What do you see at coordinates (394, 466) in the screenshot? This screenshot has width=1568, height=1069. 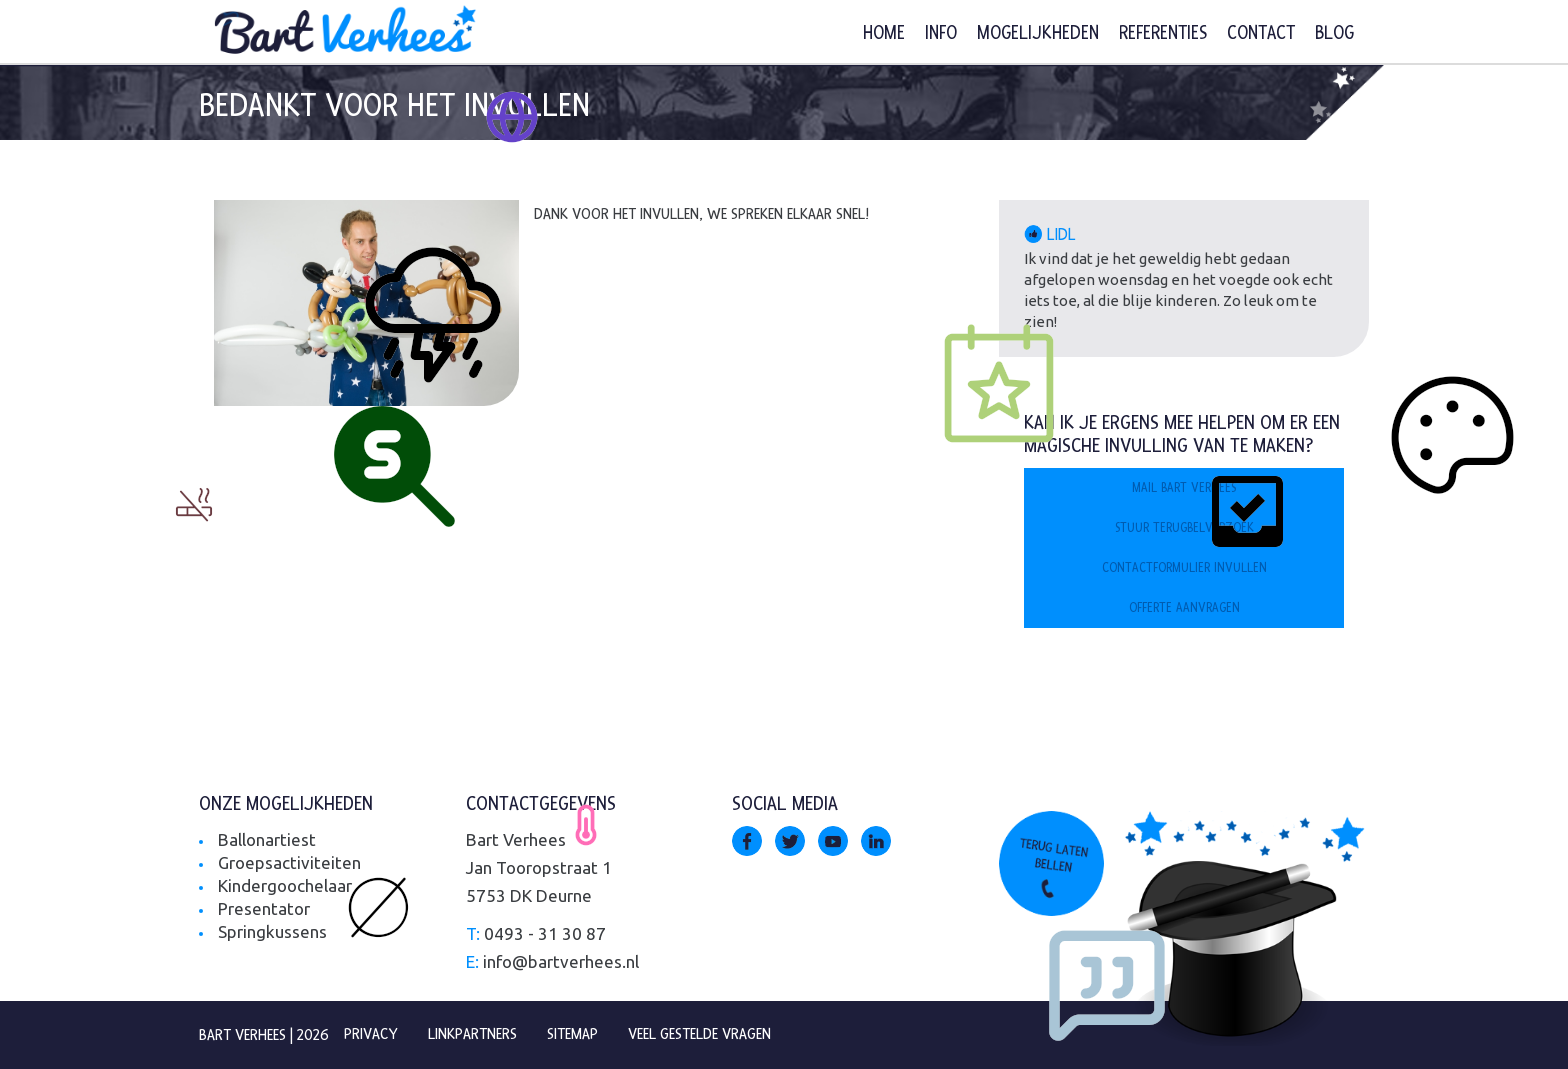 I see `search for pricing or financial information` at bounding box center [394, 466].